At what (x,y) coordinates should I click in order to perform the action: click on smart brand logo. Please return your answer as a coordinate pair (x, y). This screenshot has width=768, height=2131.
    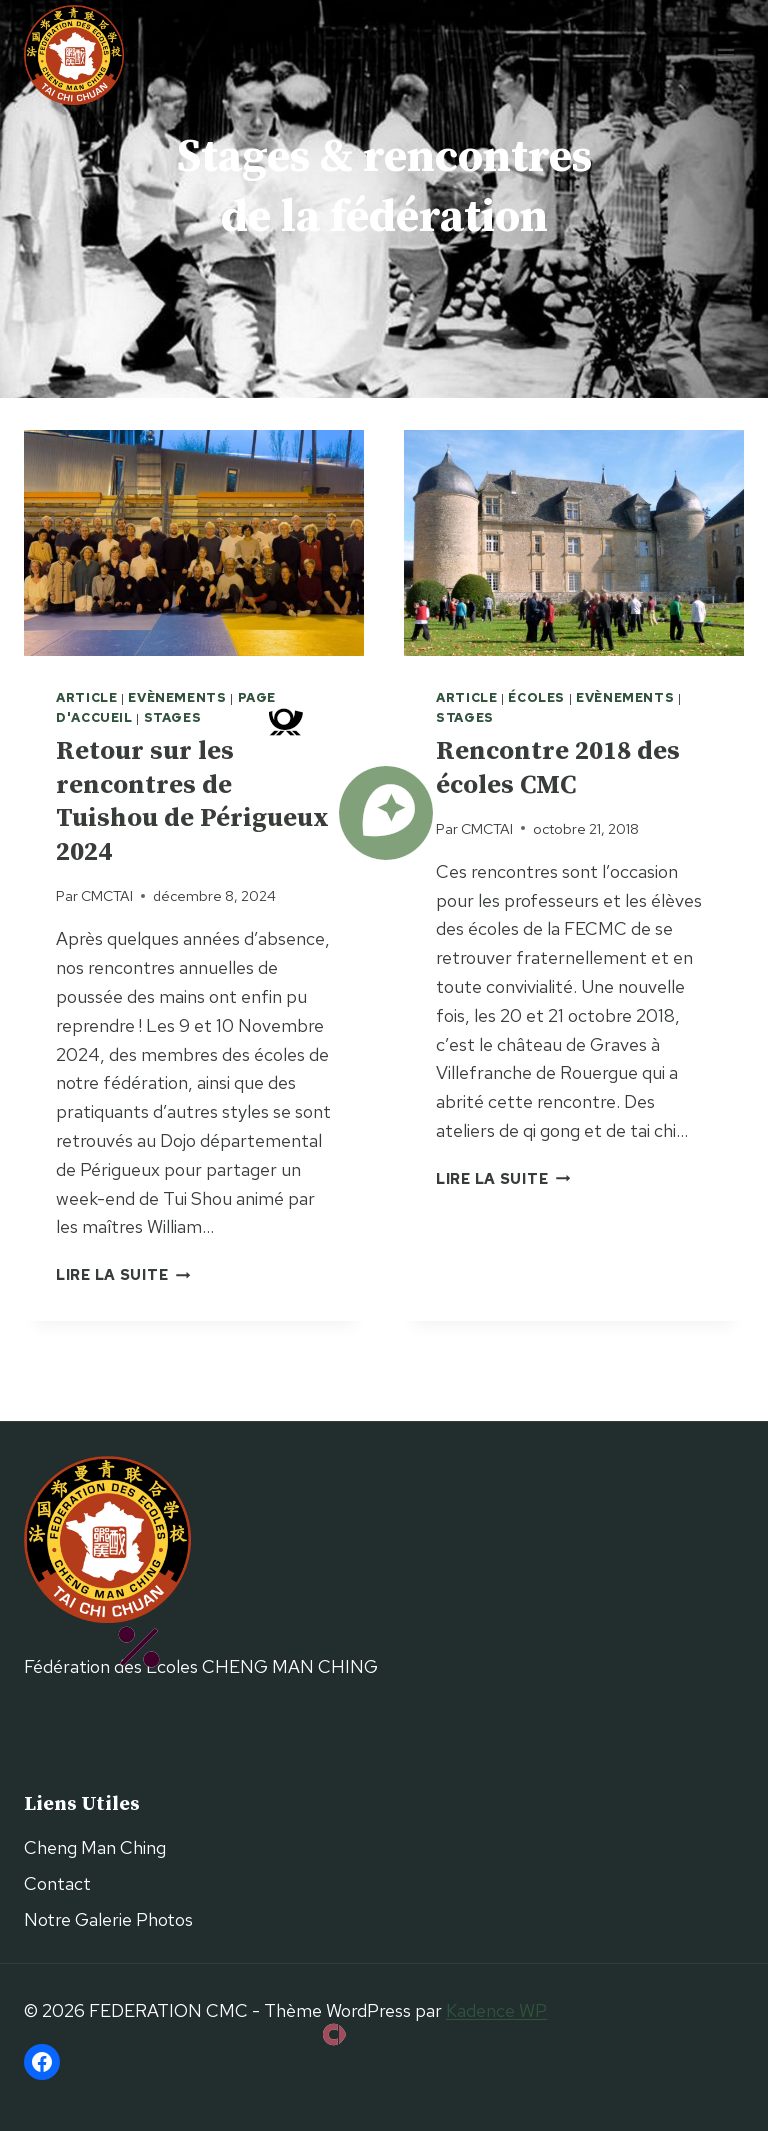
    Looking at the image, I should click on (334, 2034).